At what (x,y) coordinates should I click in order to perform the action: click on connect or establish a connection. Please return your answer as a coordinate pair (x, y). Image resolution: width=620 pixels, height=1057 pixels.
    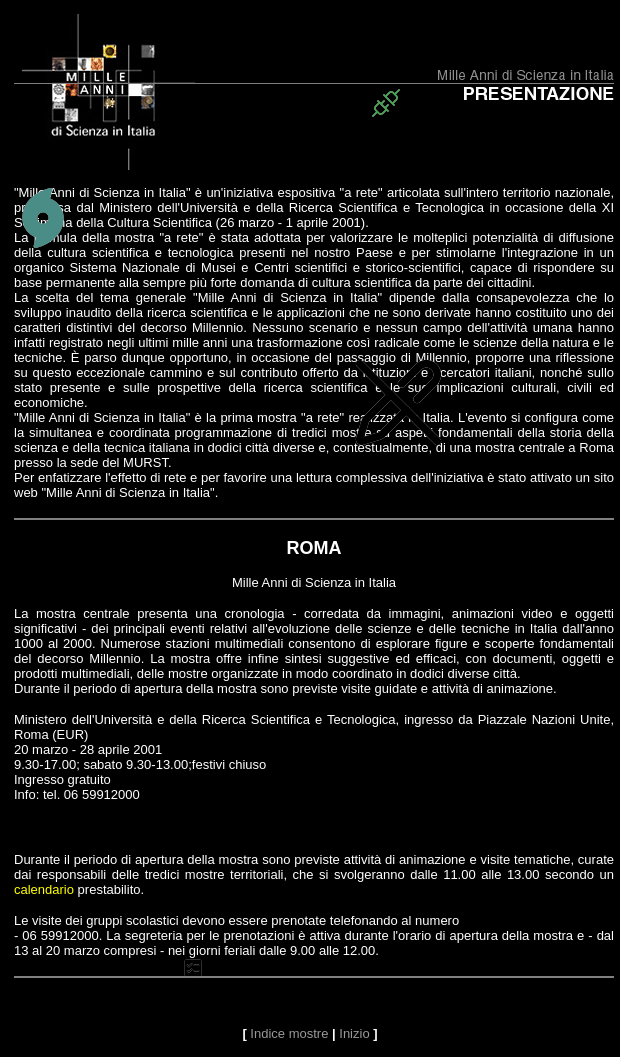
    Looking at the image, I should click on (386, 103).